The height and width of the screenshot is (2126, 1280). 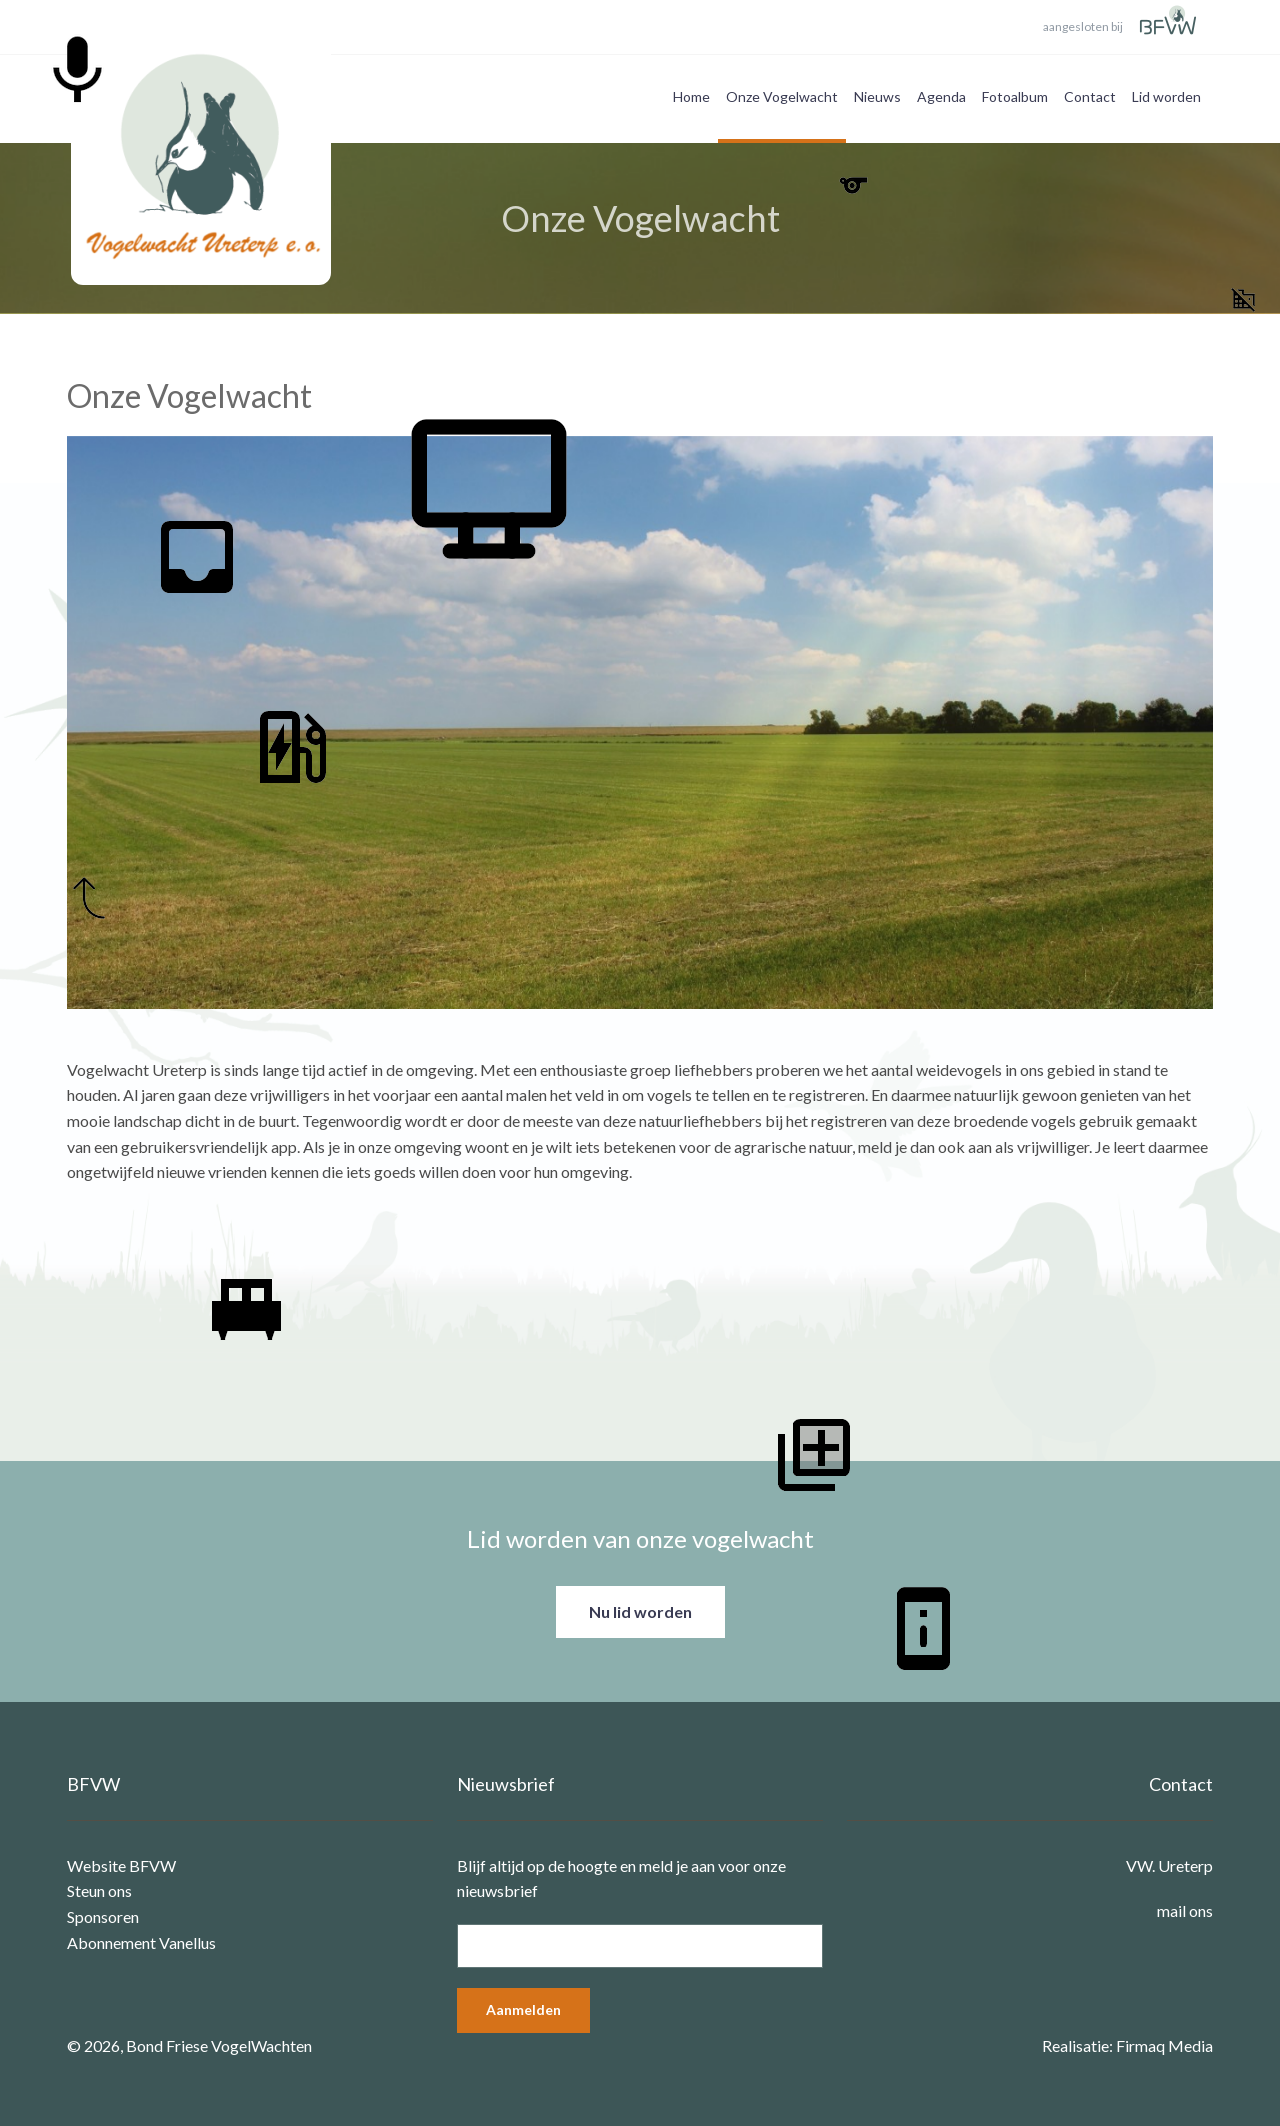 What do you see at coordinates (246, 1309) in the screenshot?
I see `select single bed accommodation` at bounding box center [246, 1309].